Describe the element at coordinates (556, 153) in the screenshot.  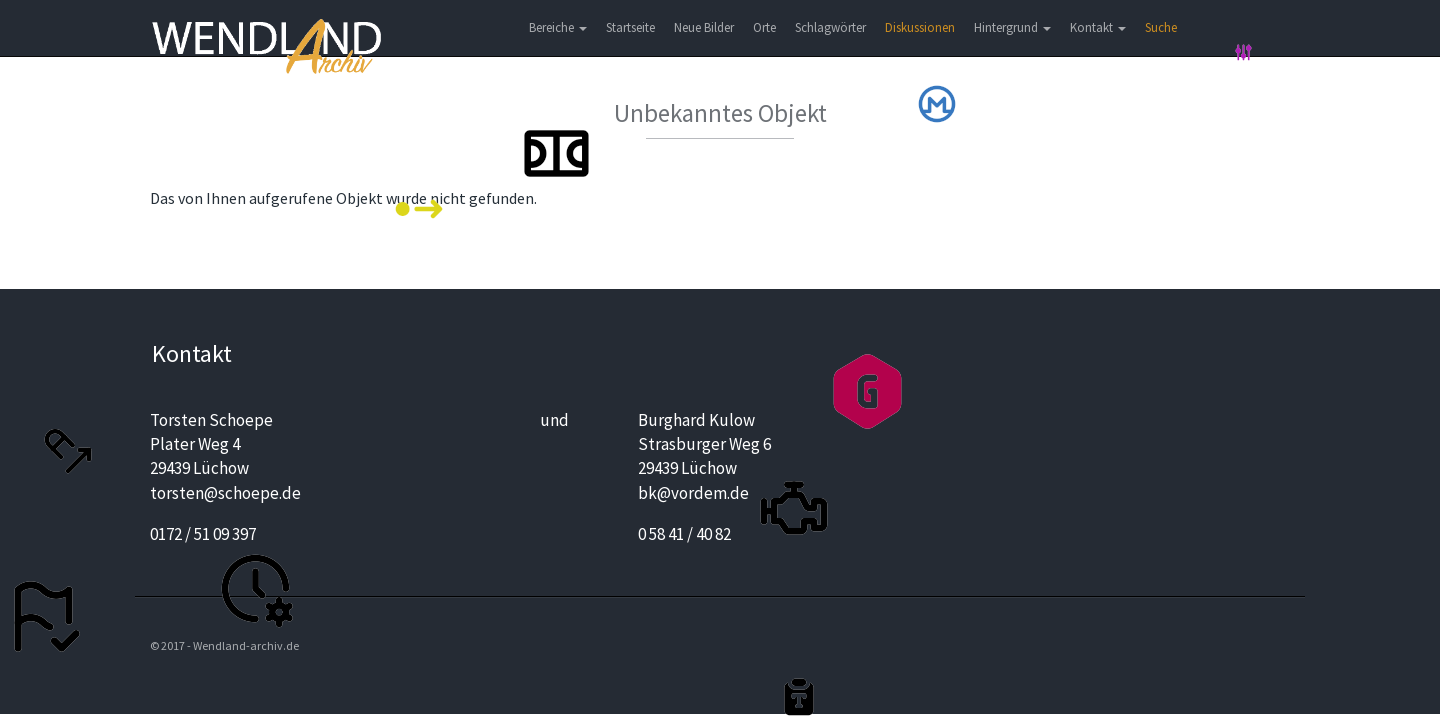
I see `view basketball court availability` at that location.